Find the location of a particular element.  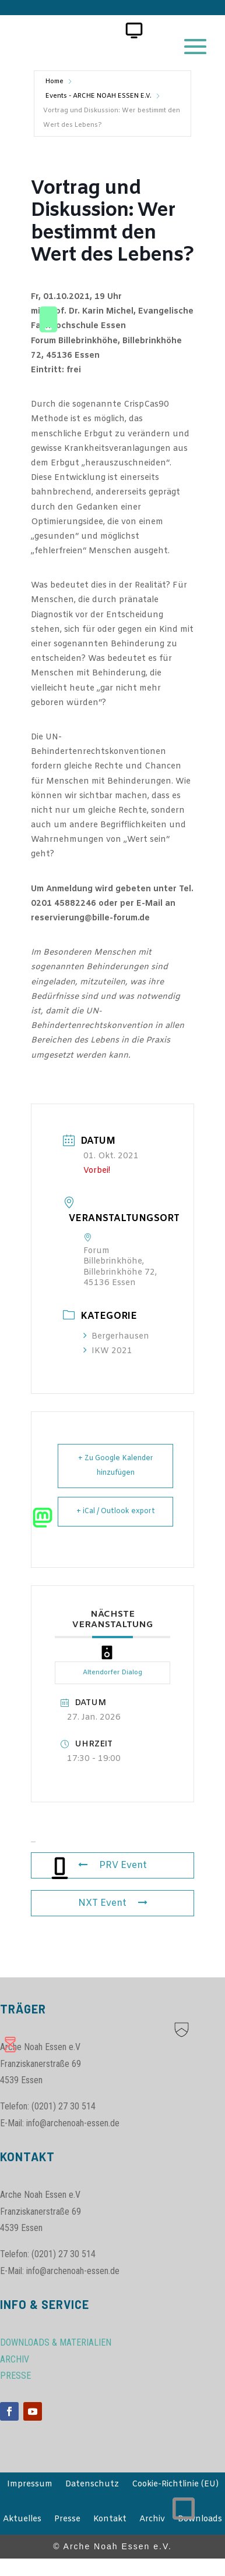

access audio or speaker settings is located at coordinates (107, 1652).